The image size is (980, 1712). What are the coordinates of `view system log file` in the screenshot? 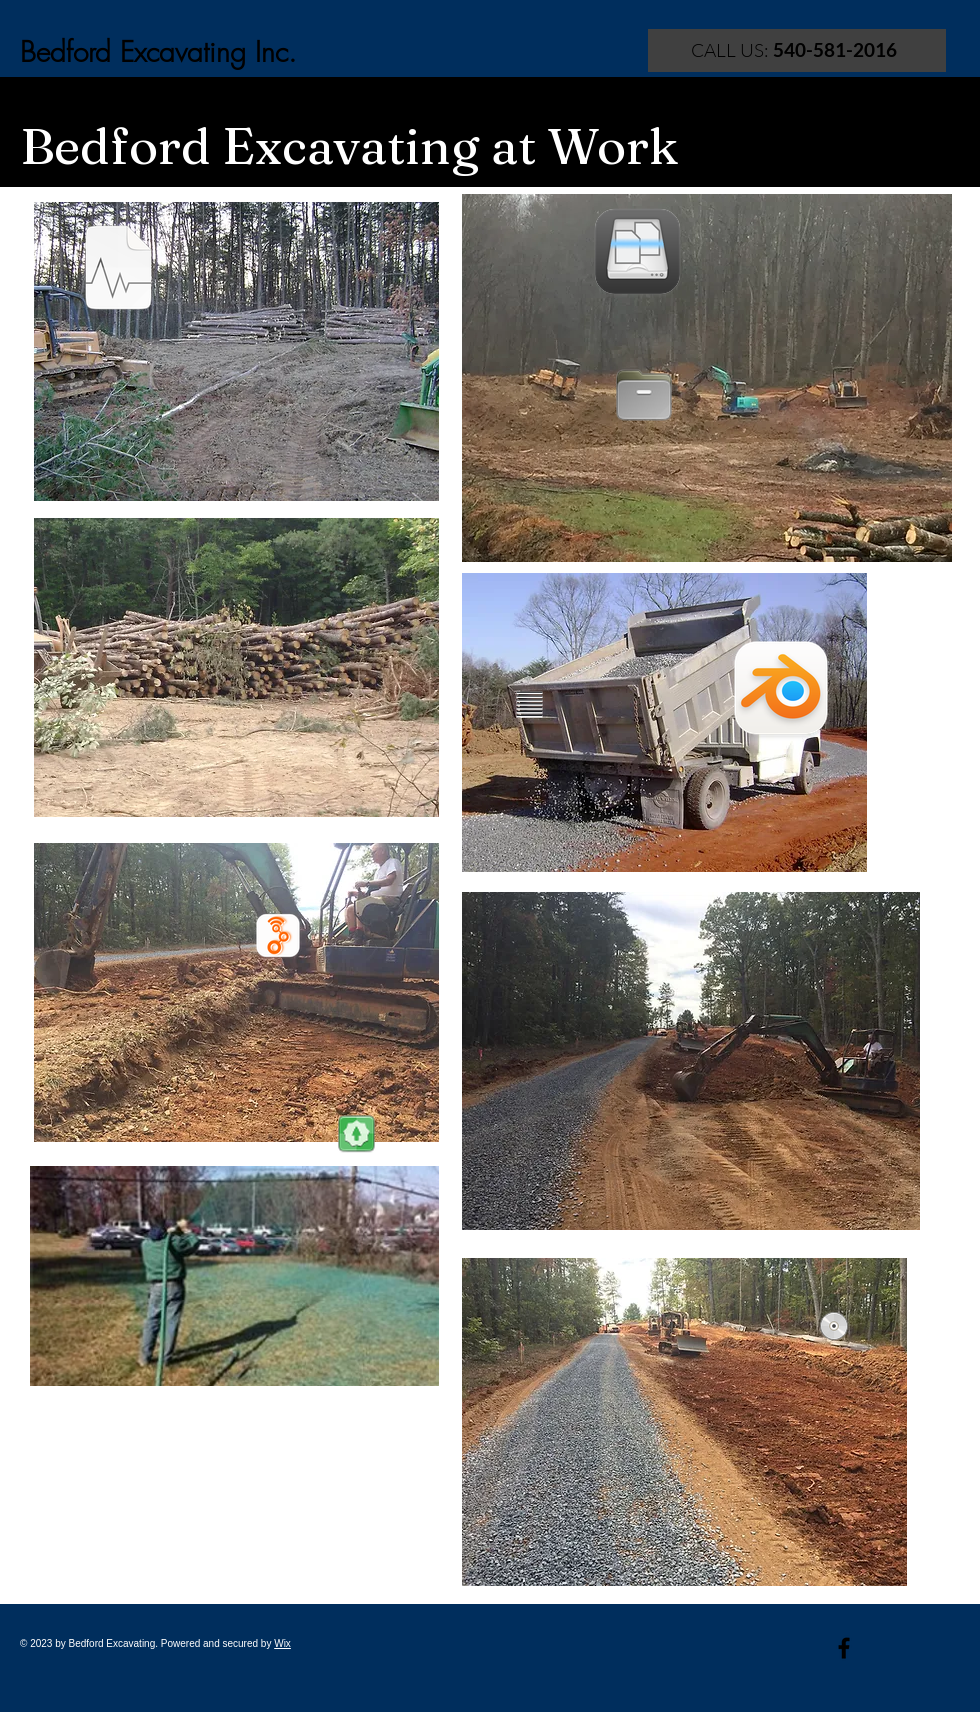 It's located at (118, 267).